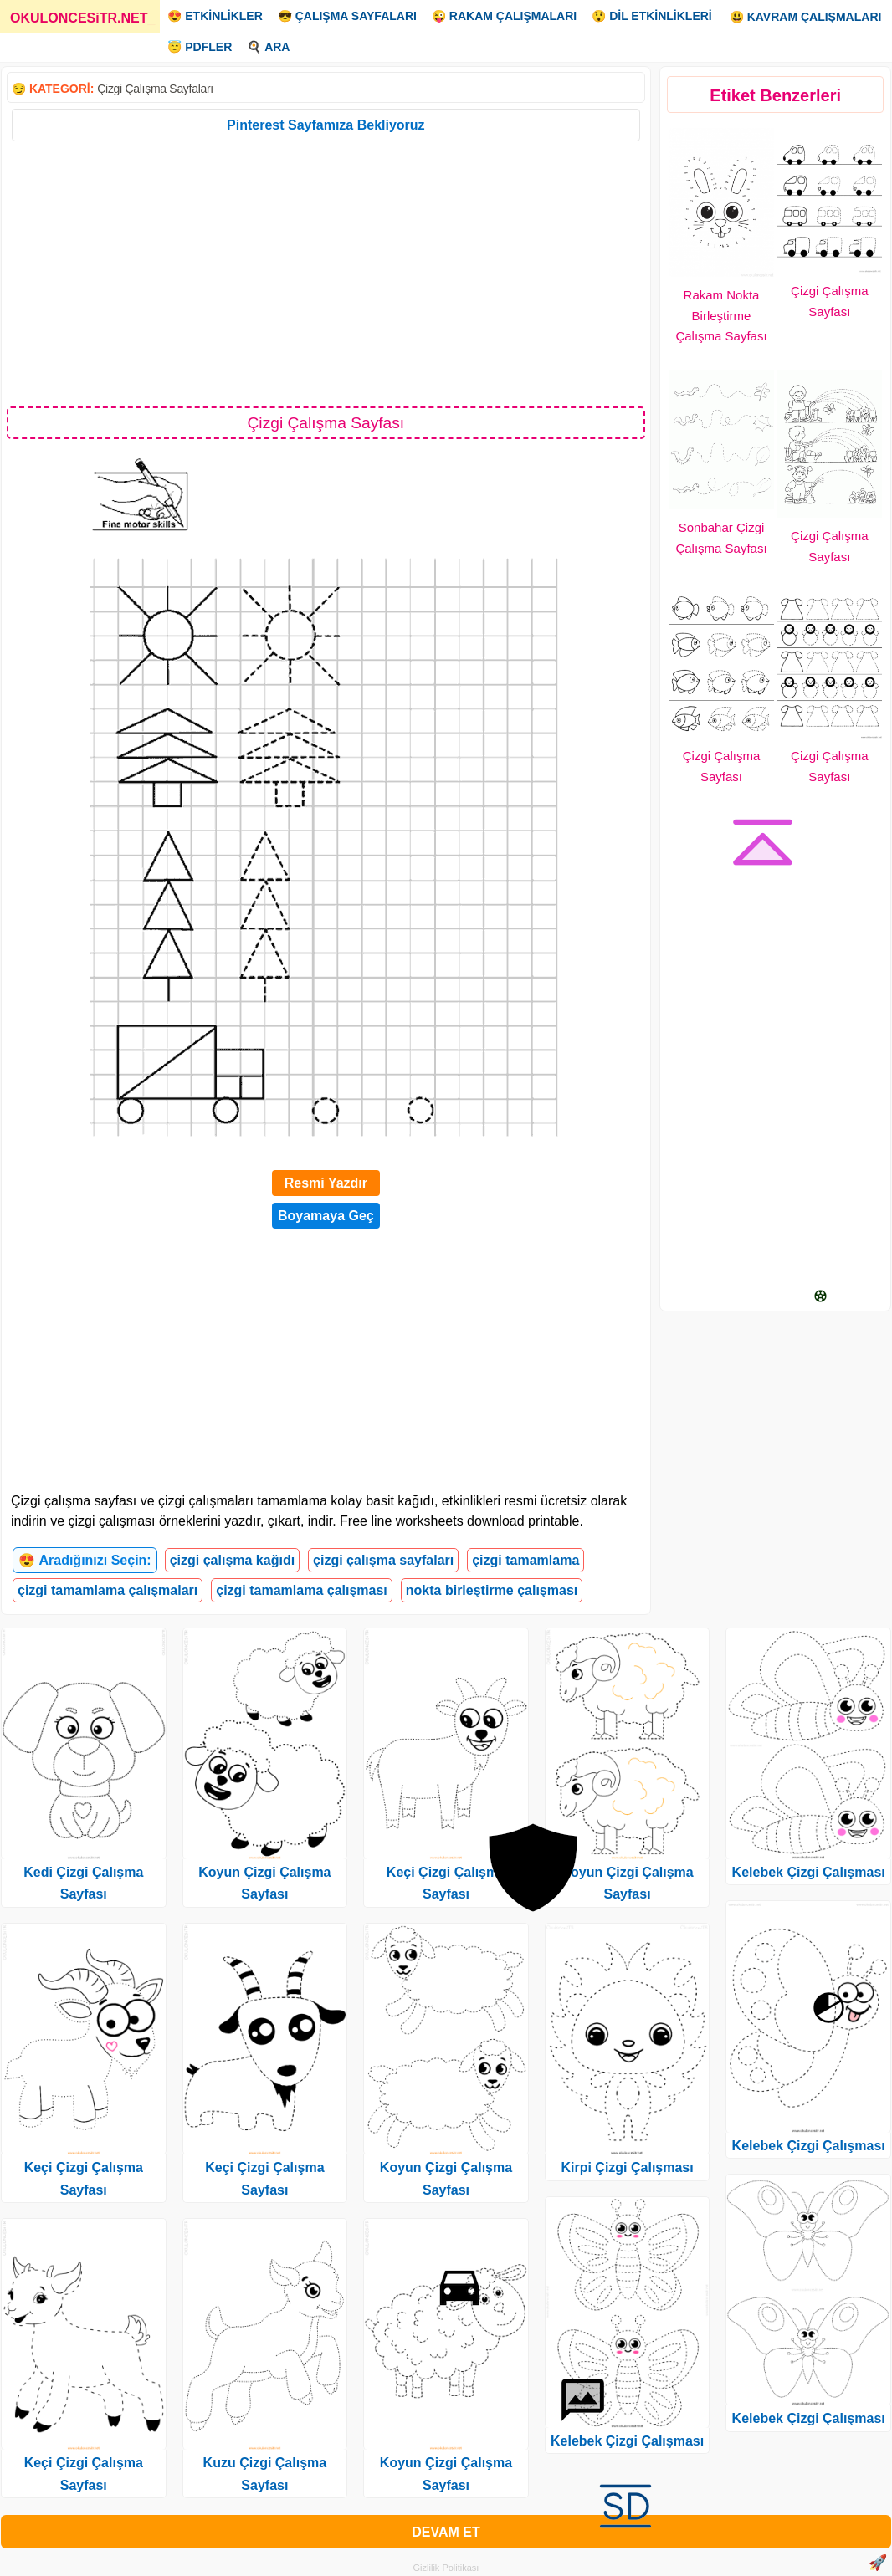 This screenshot has width=892, height=2576. Describe the element at coordinates (828, 2007) in the screenshot. I see `view analytics or statistics breakdown` at that location.